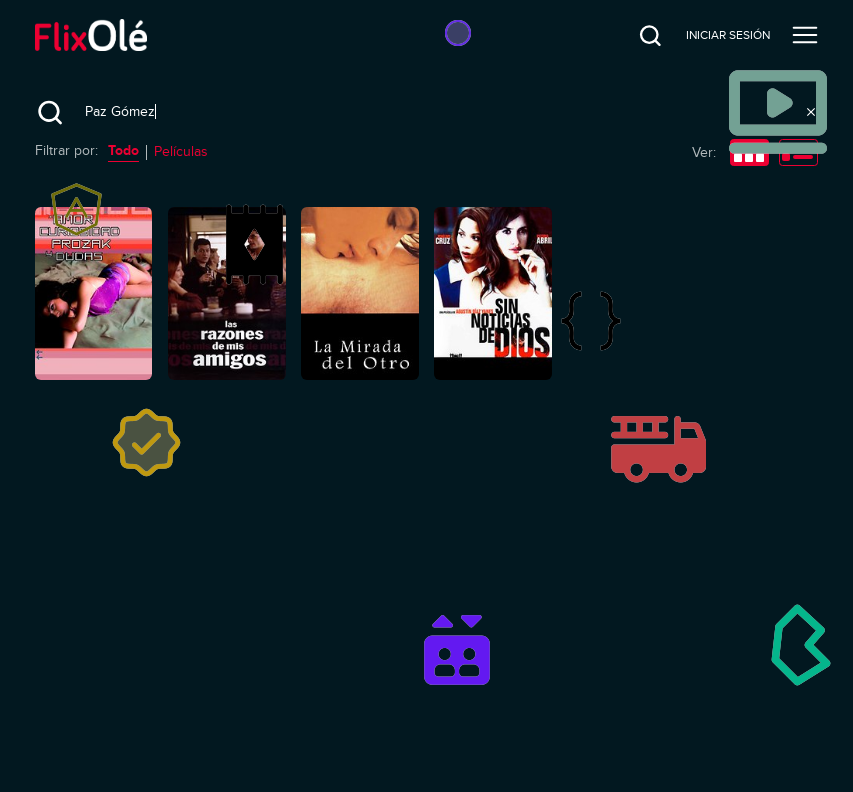 This screenshot has height=792, width=853. What do you see at coordinates (655, 444) in the screenshot?
I see `indicates emergency services or fire department` at bounding box center [655, 444].